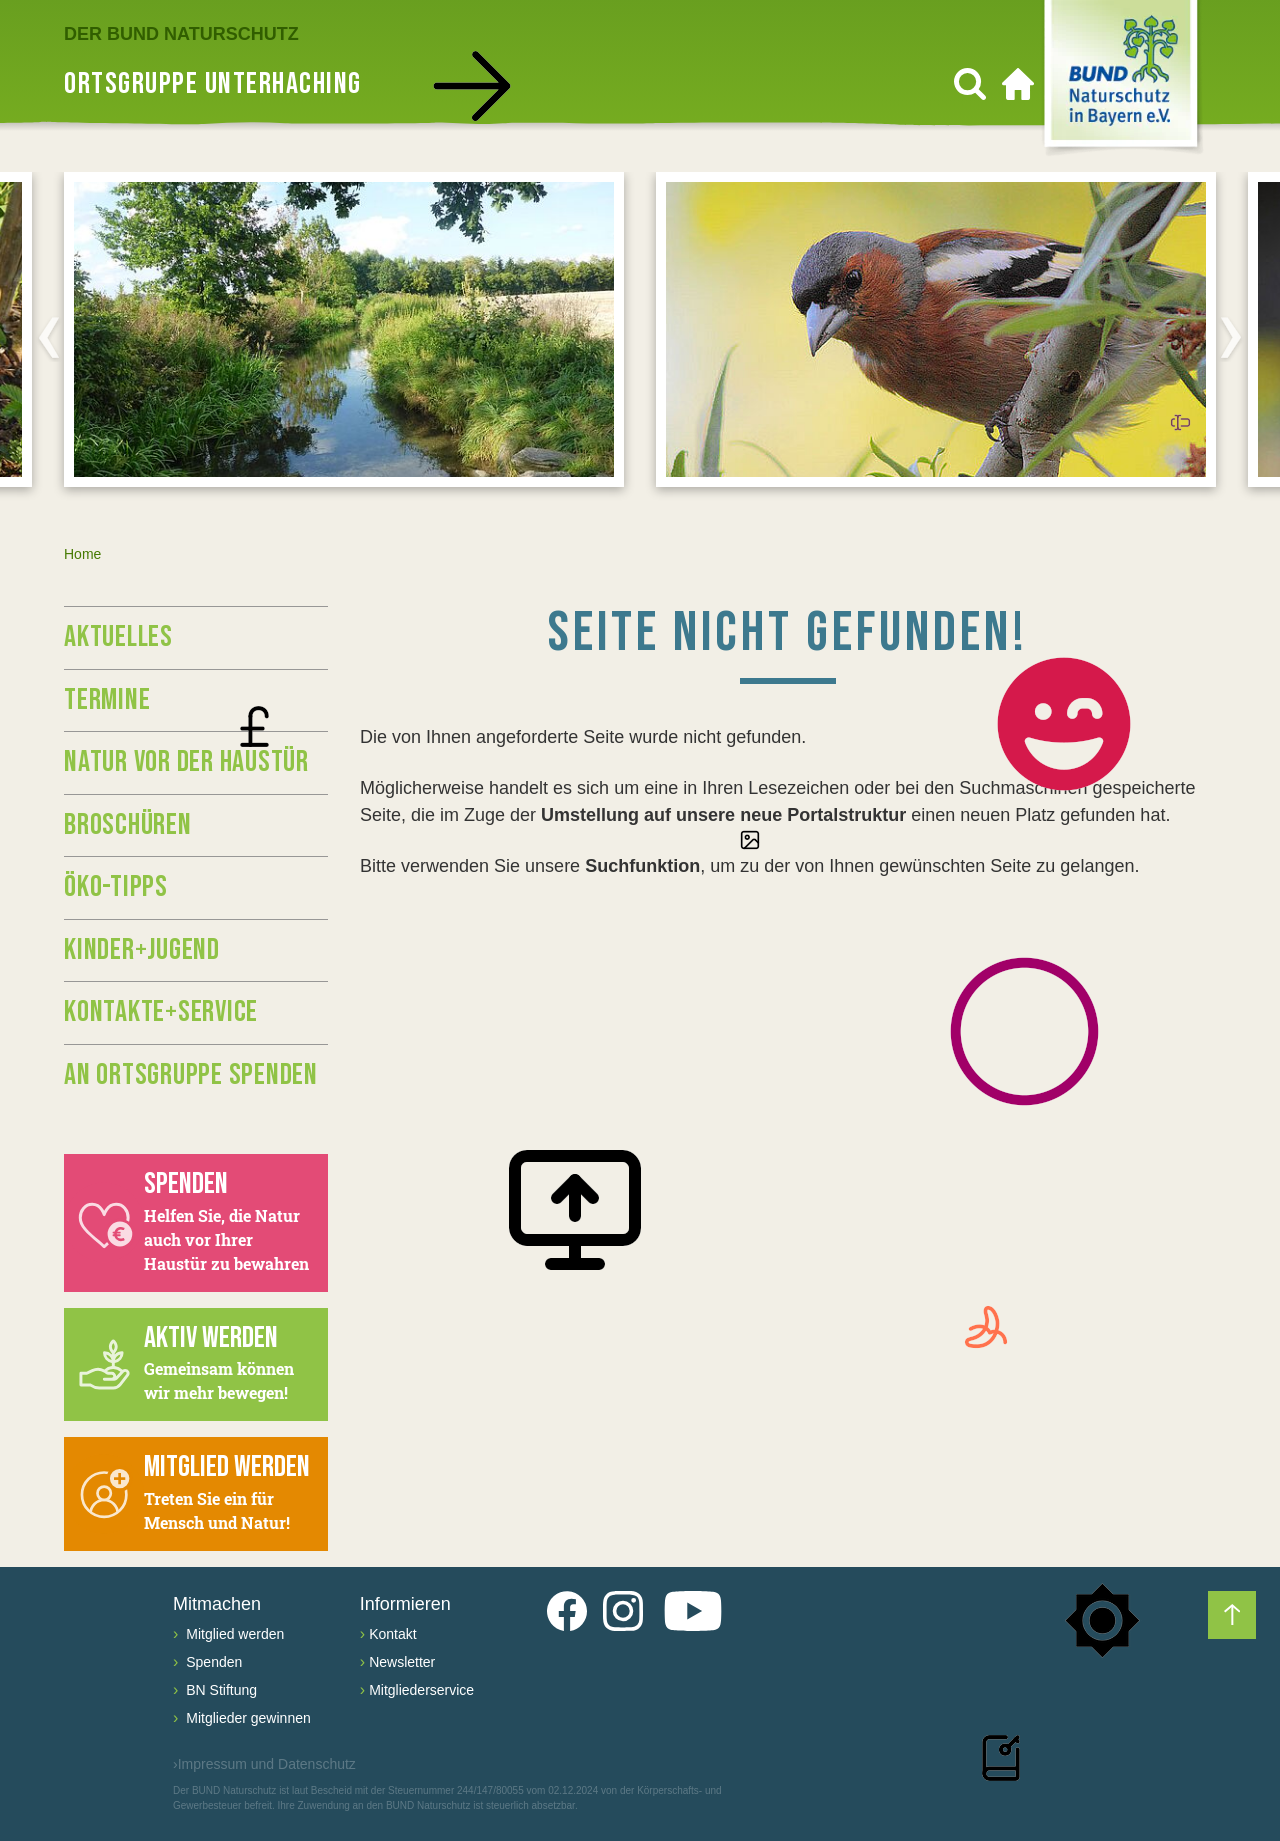 Image resolution: width=1280 pixels, height=1841 pixels. I want to click on add a playful or winking emoji reaction, so click(1064, 724).